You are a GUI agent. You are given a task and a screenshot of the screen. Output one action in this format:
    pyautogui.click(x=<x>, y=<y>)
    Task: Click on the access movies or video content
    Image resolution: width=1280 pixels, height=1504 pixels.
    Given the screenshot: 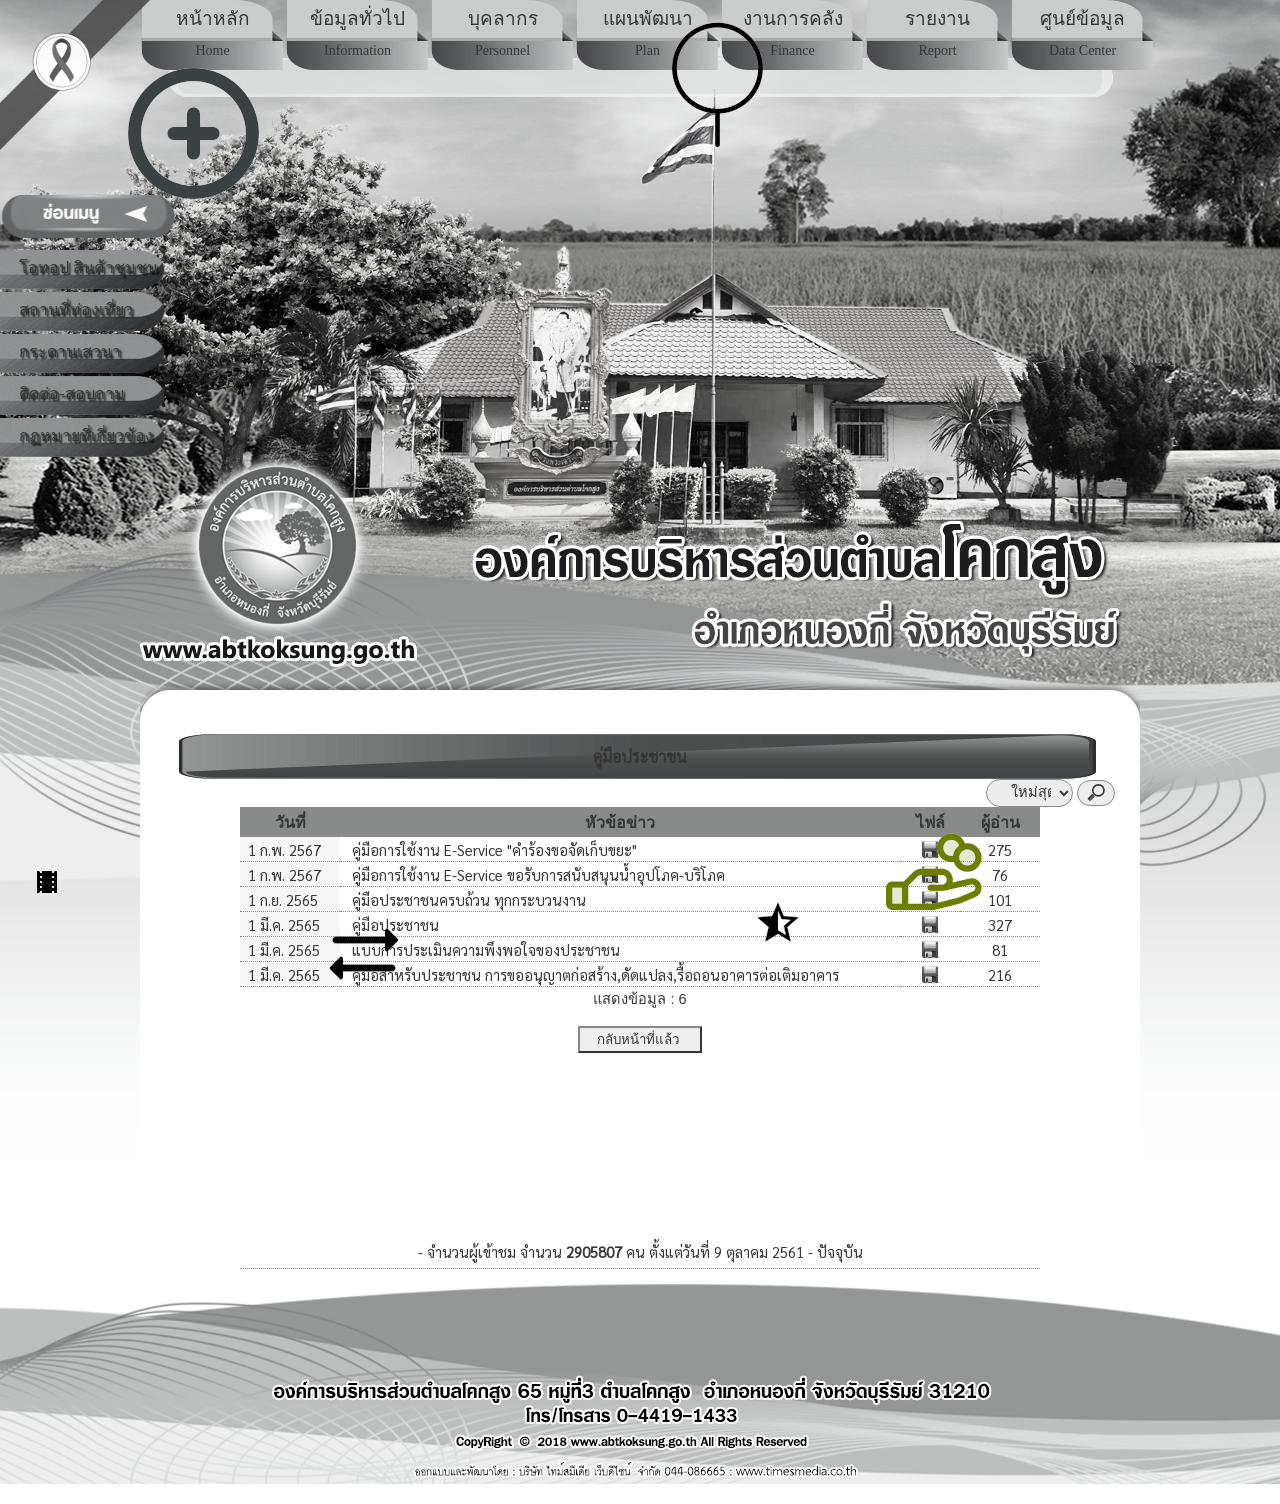 What is the action you would take?
    pyautogui.click(x=47, y=882)
    